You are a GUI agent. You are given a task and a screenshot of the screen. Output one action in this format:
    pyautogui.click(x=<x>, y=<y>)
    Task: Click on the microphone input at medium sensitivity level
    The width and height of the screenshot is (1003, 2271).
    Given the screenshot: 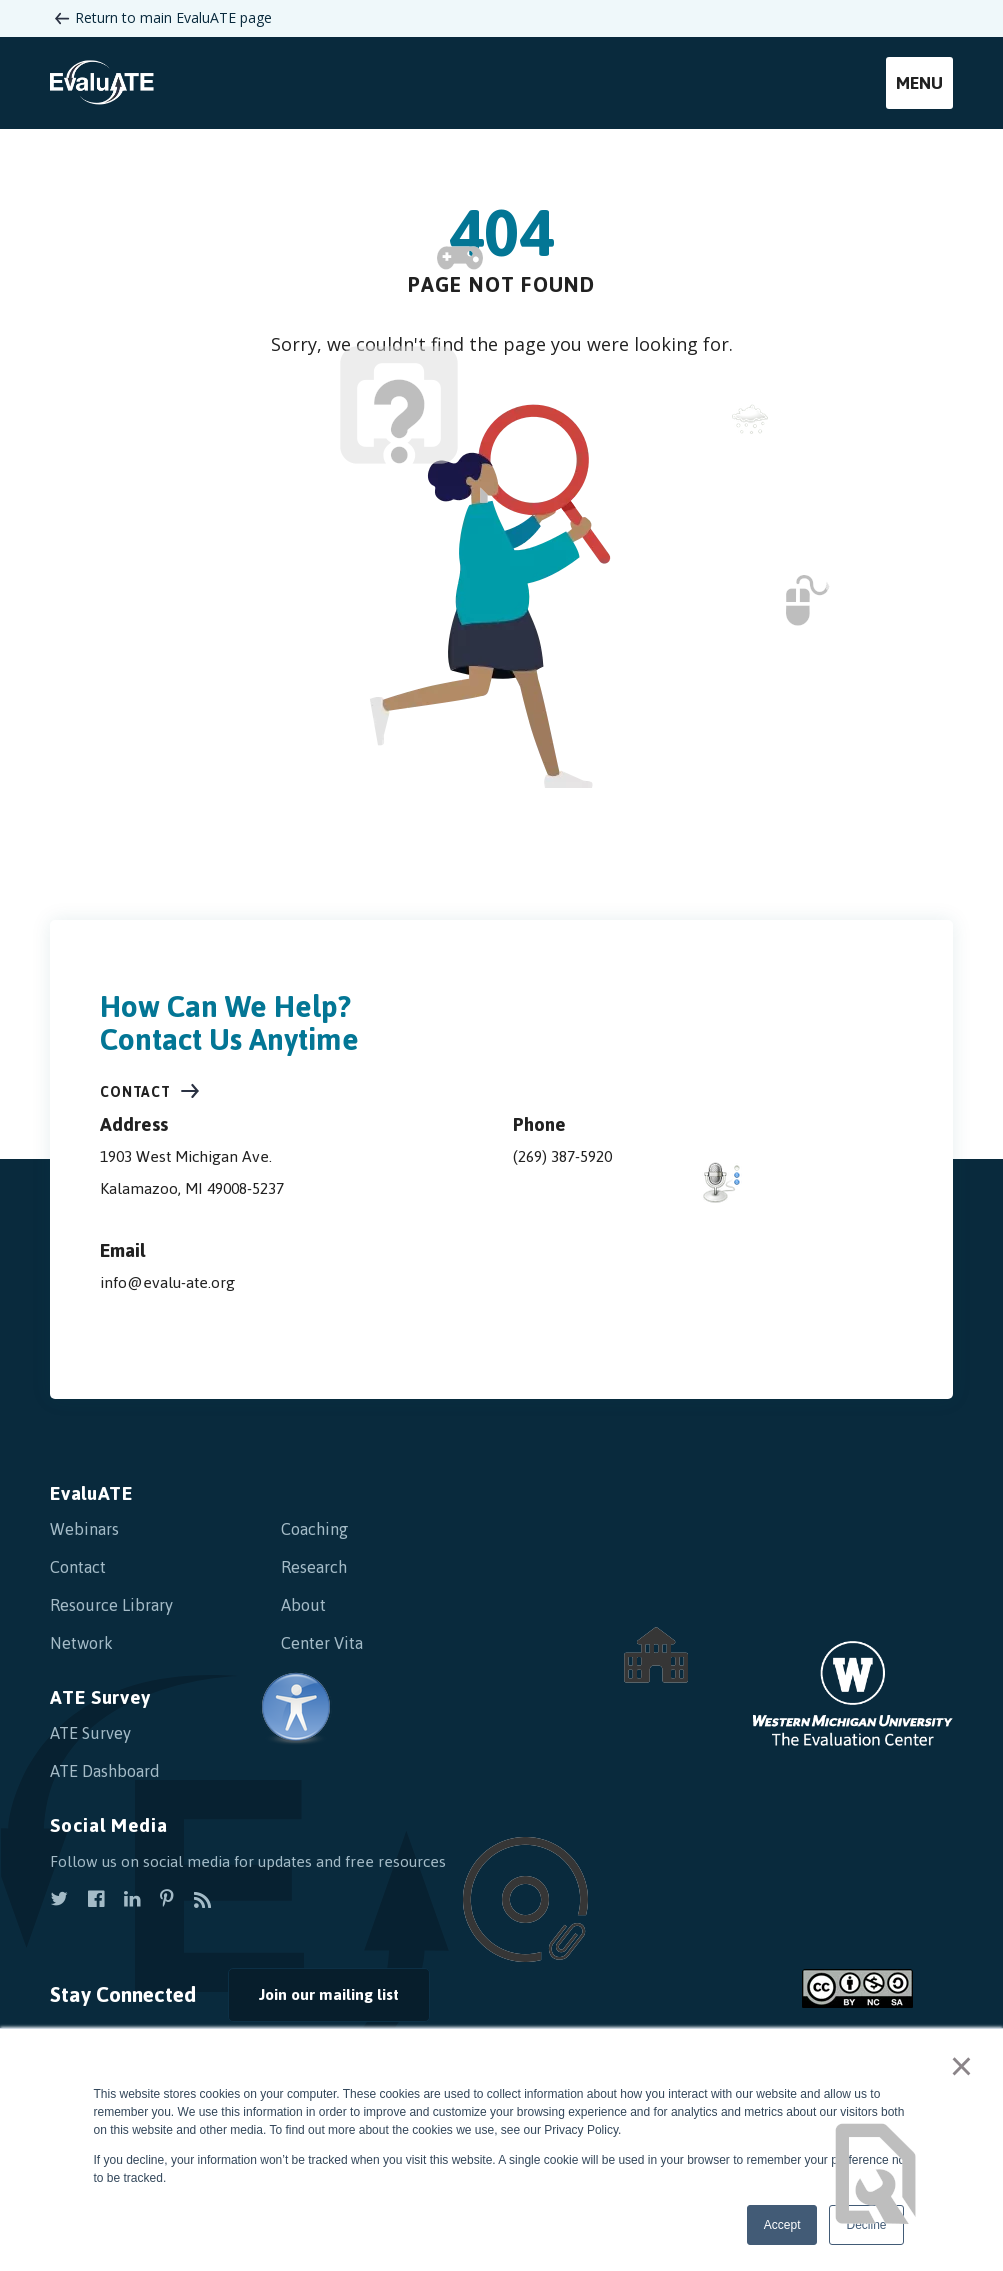 What is the action you would take?
    pyautogui.click(x=722, y=1183)
    